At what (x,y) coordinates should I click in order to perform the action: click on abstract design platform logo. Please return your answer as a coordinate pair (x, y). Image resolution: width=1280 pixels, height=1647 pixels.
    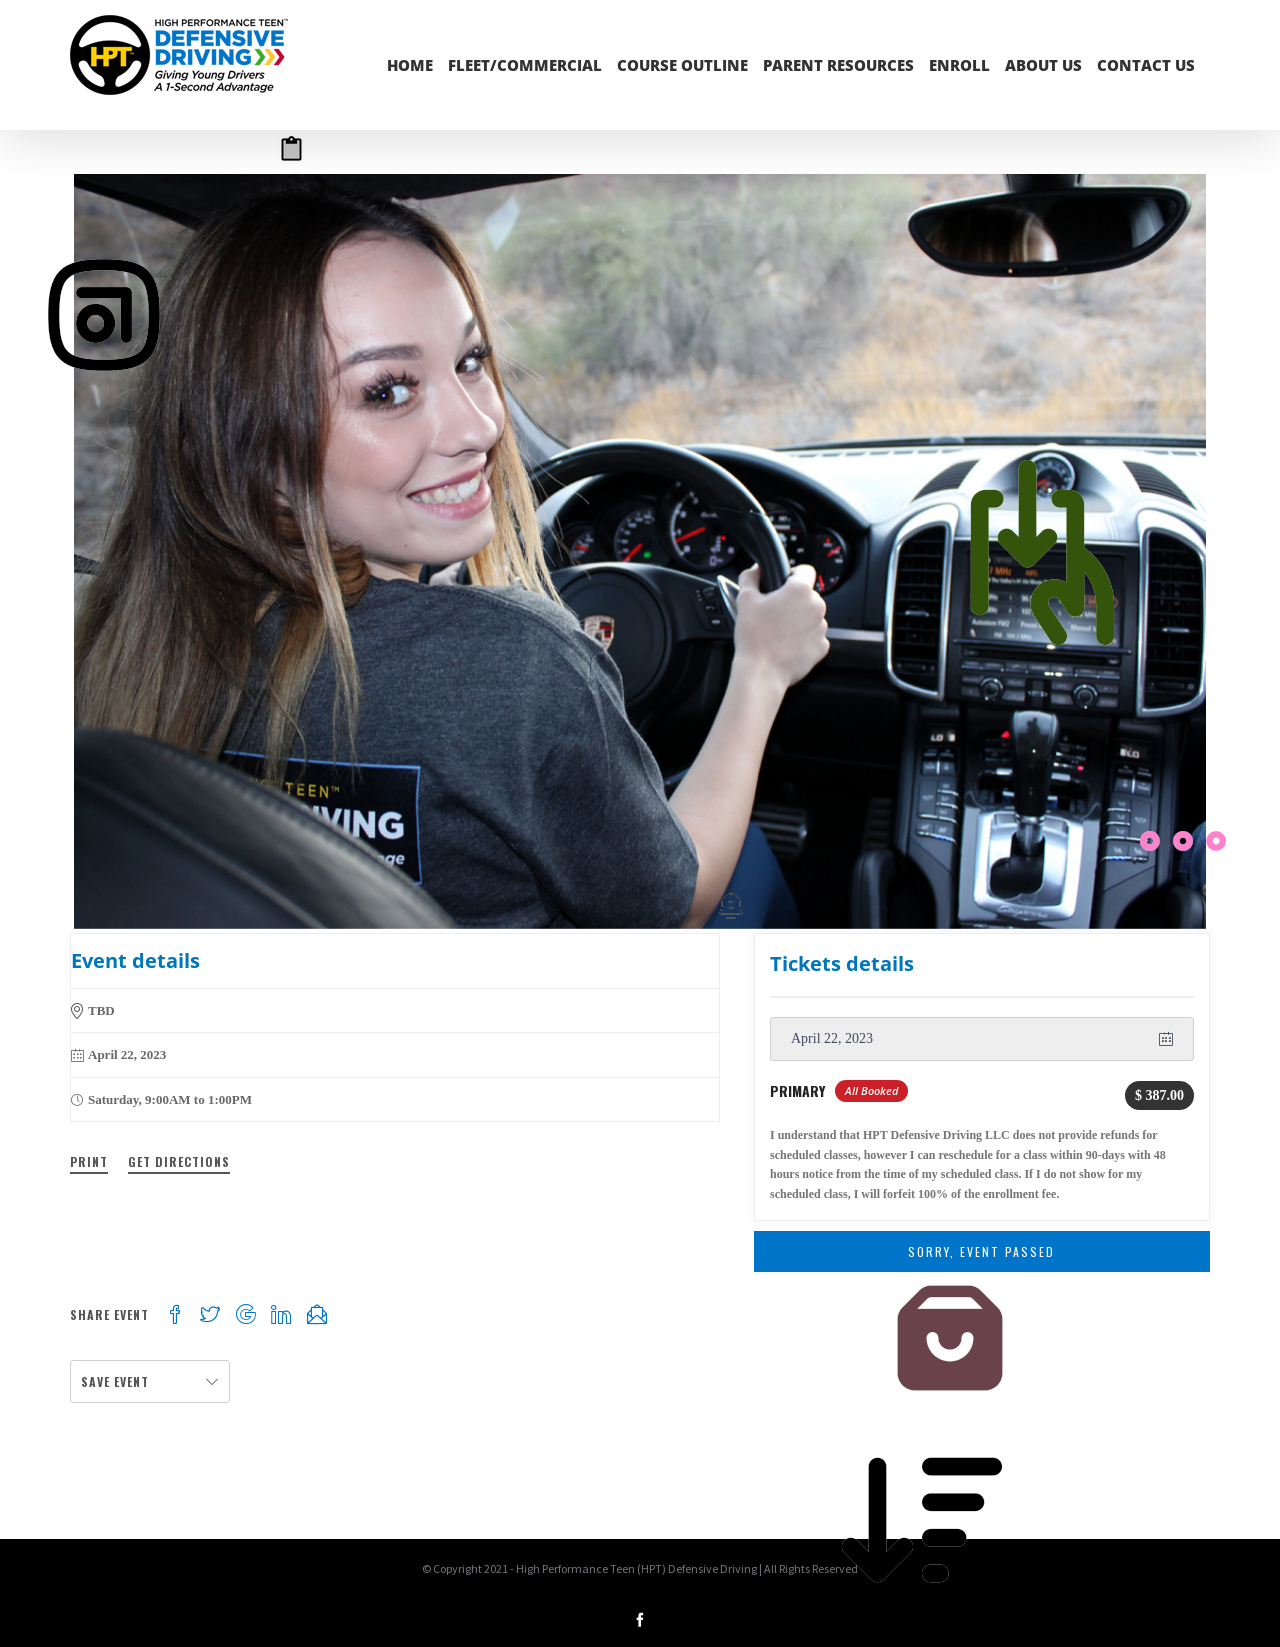
    Looking at the image, I should click on (104, 315).